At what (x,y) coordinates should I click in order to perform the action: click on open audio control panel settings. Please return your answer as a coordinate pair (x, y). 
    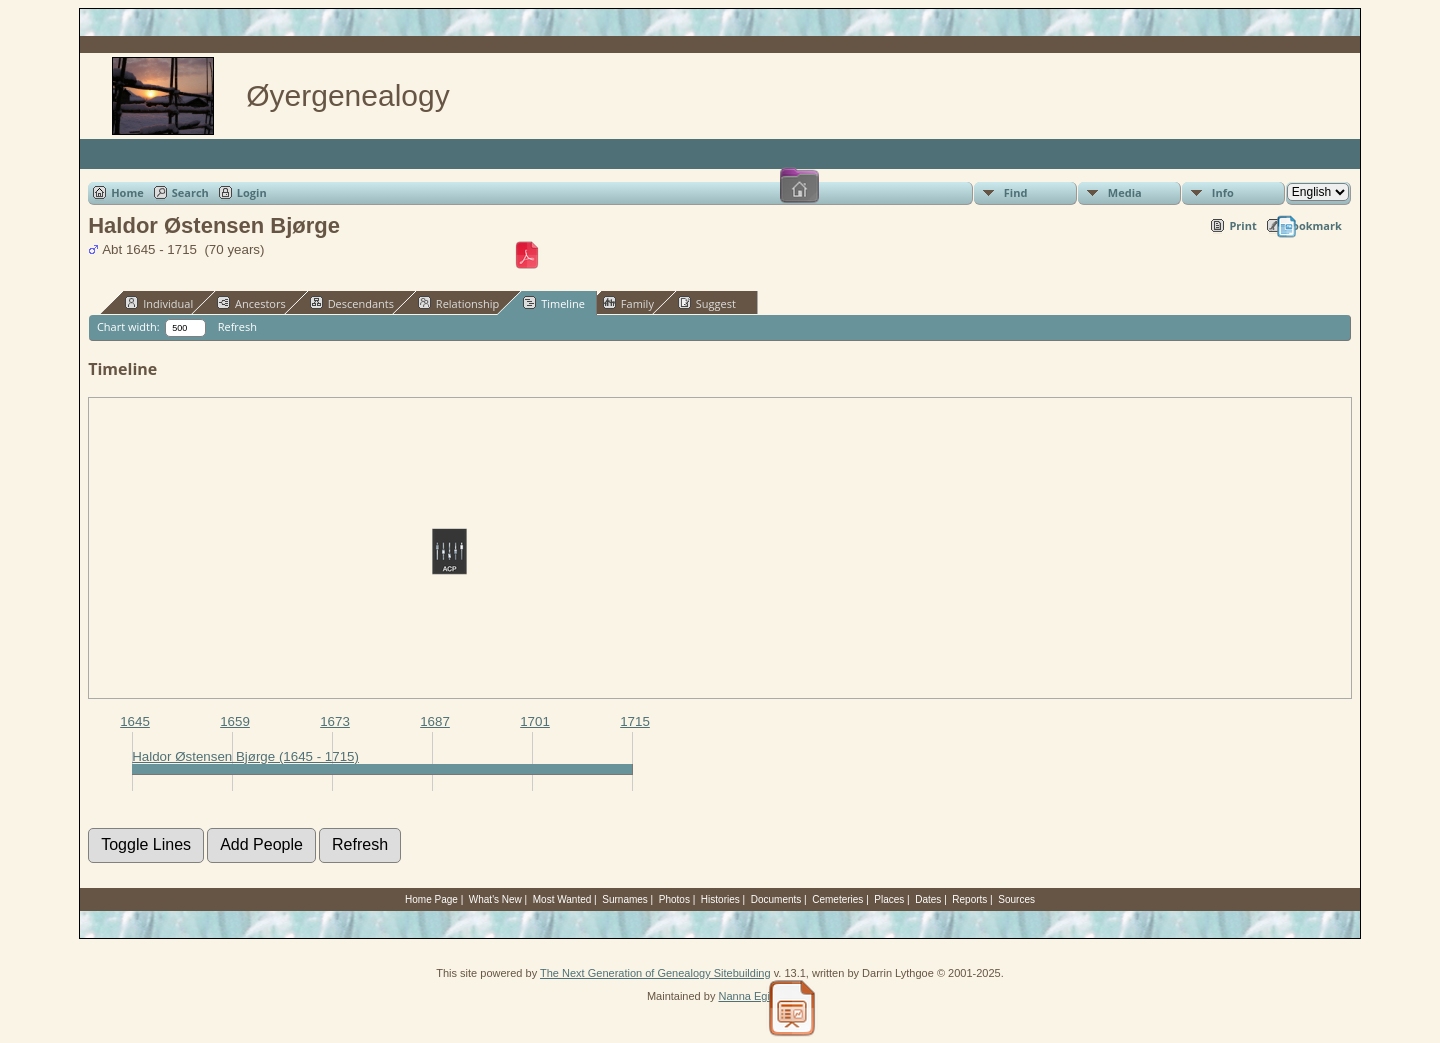
    Looking at the image, I should click on (449, 552).